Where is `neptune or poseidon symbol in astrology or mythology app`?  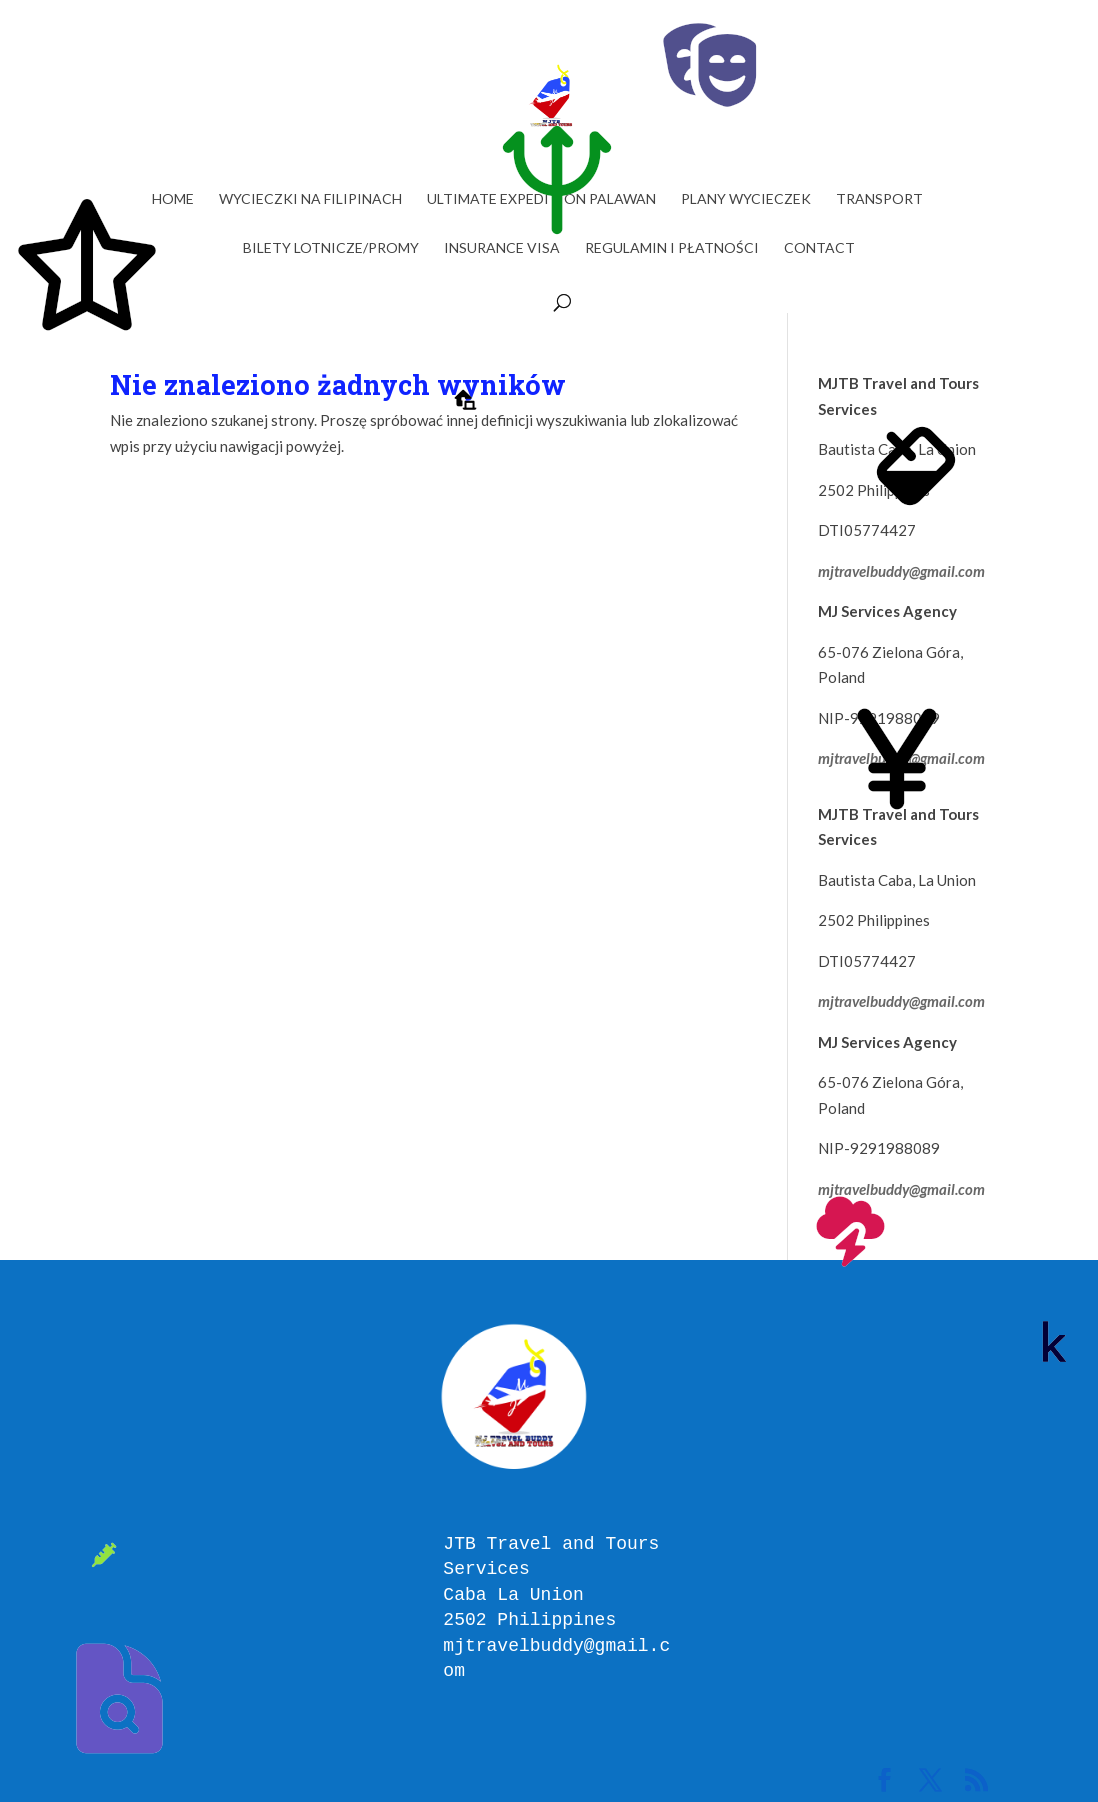
neptune or poseidon symbol in astrology or mythology app is located at coordinates (557, 180).